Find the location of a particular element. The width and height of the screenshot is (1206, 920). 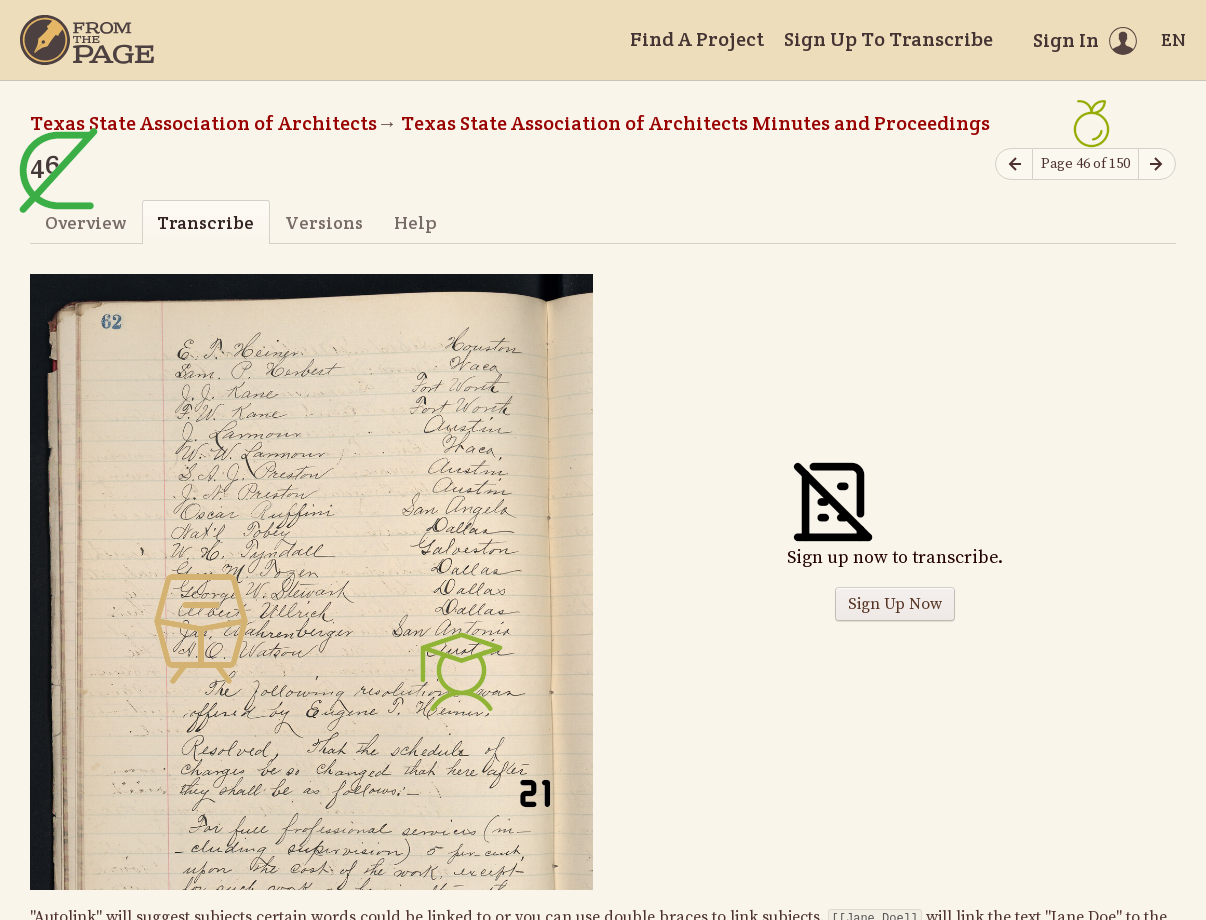

indicates a set is not a subset of another in mathematical notation is located at coordinates (58, 170).